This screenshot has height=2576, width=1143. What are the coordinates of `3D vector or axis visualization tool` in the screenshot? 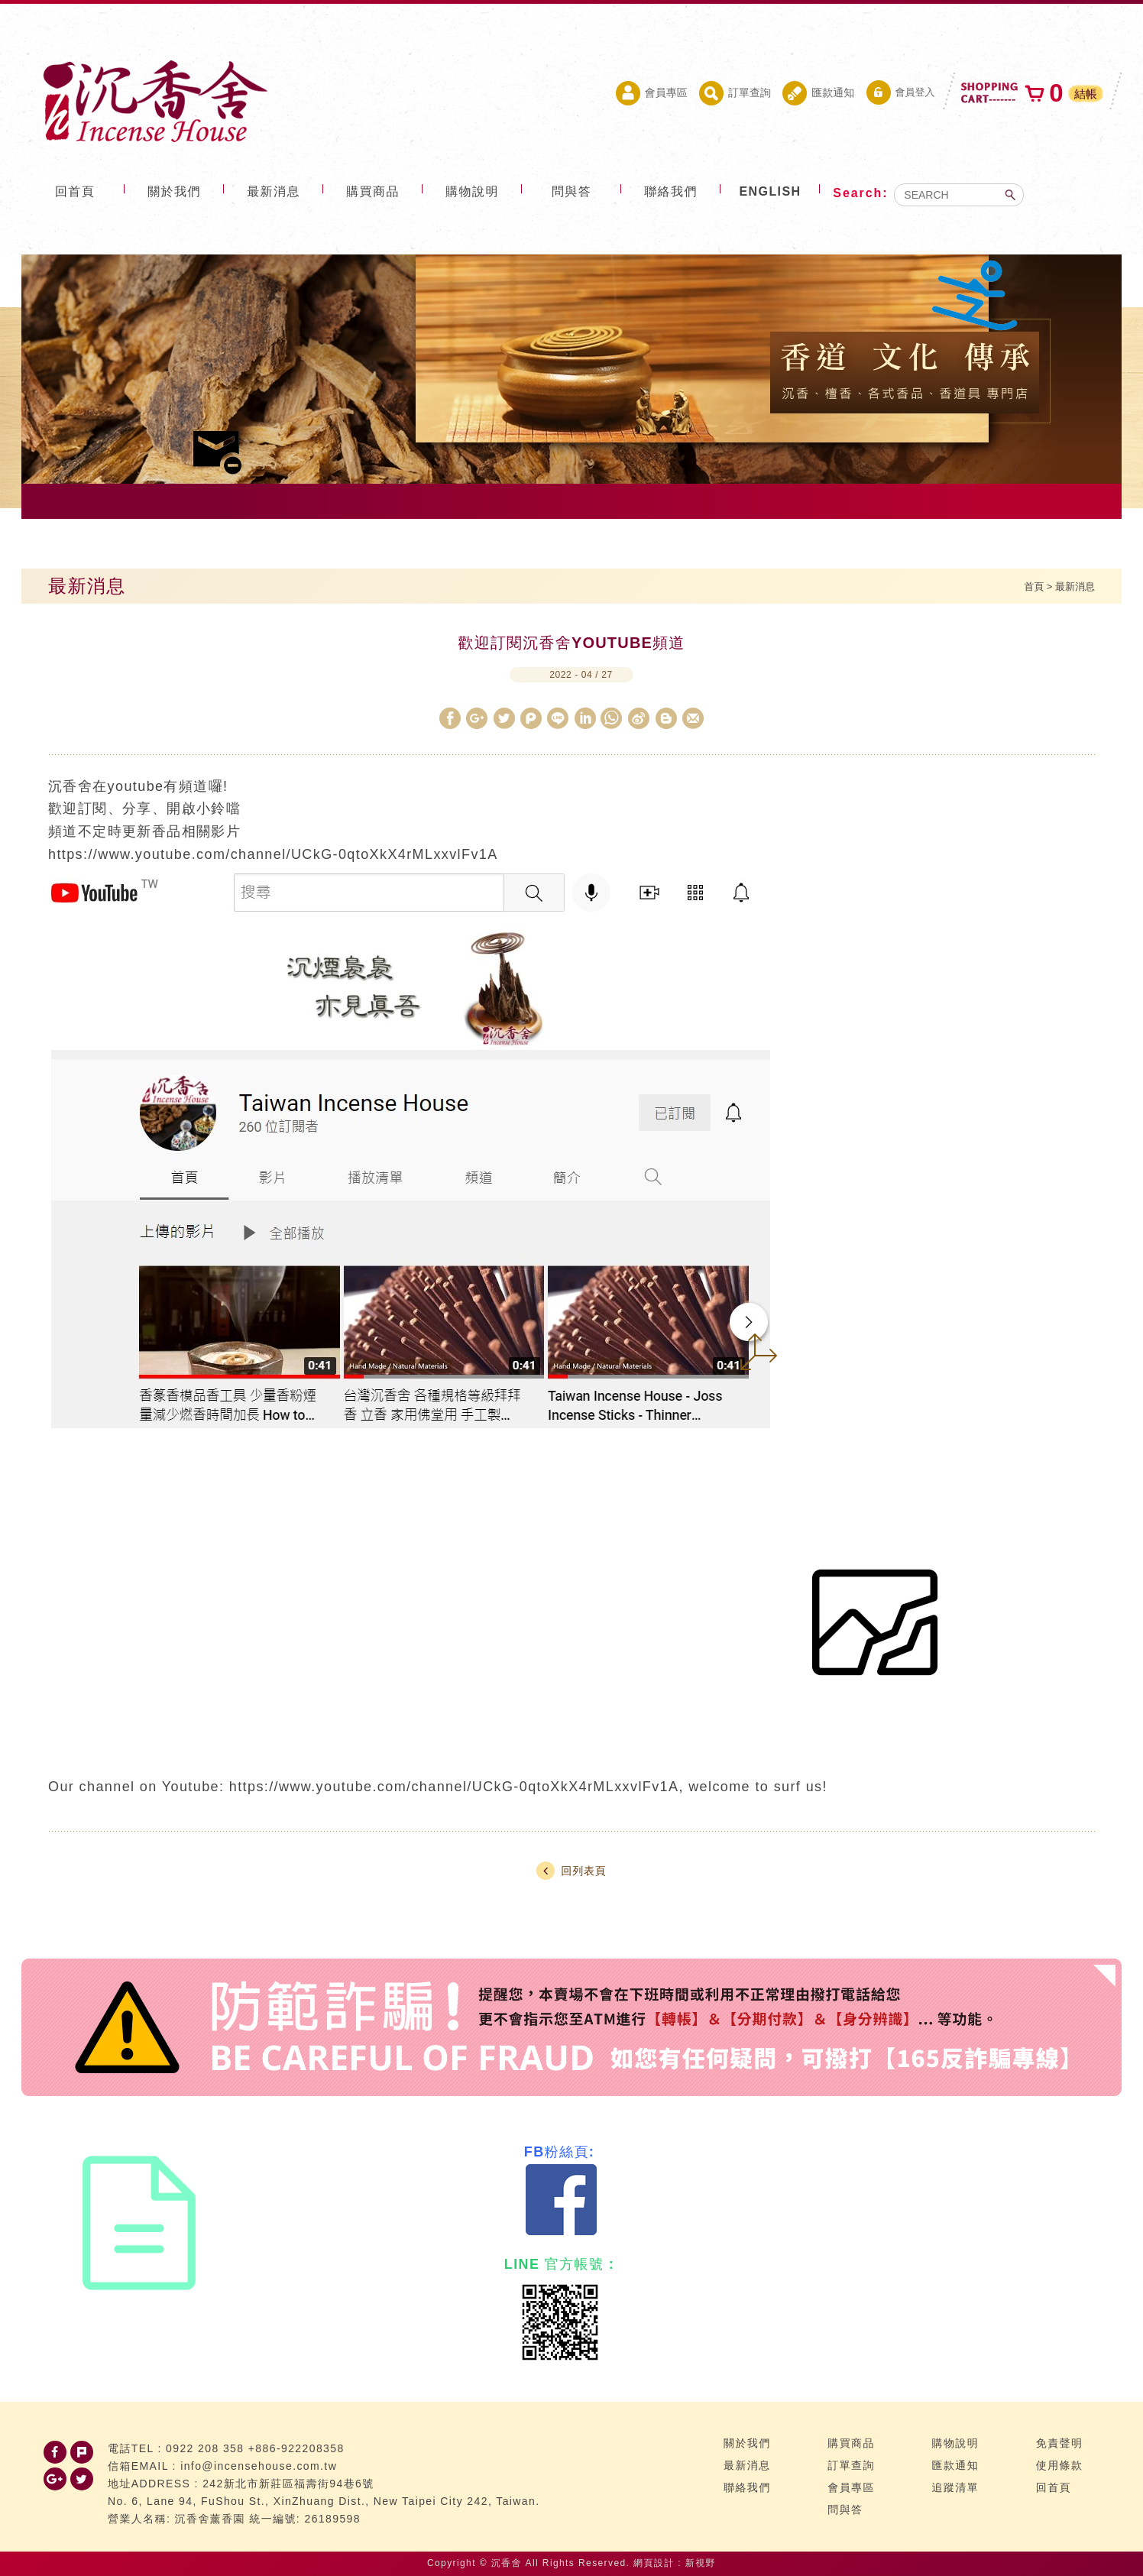 It's located at (756, 1354).